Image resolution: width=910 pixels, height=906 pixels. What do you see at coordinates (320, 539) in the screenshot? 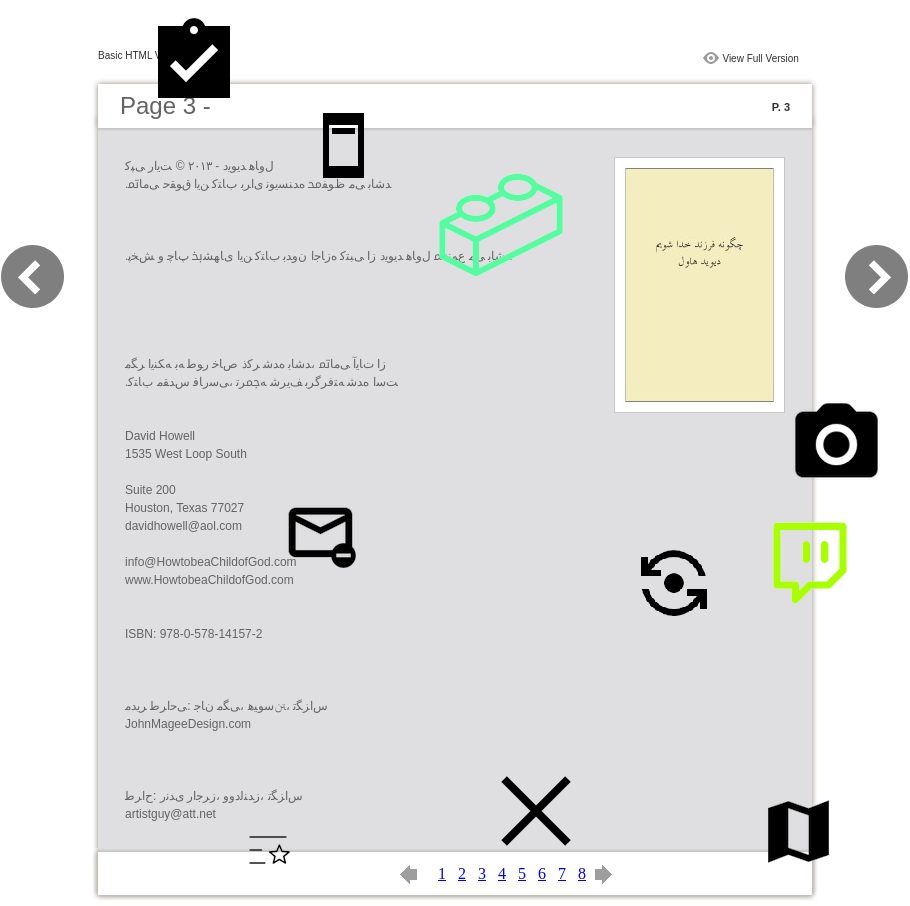
I see `unsubscribe from a mailing list` at bounding box center [320, 539].